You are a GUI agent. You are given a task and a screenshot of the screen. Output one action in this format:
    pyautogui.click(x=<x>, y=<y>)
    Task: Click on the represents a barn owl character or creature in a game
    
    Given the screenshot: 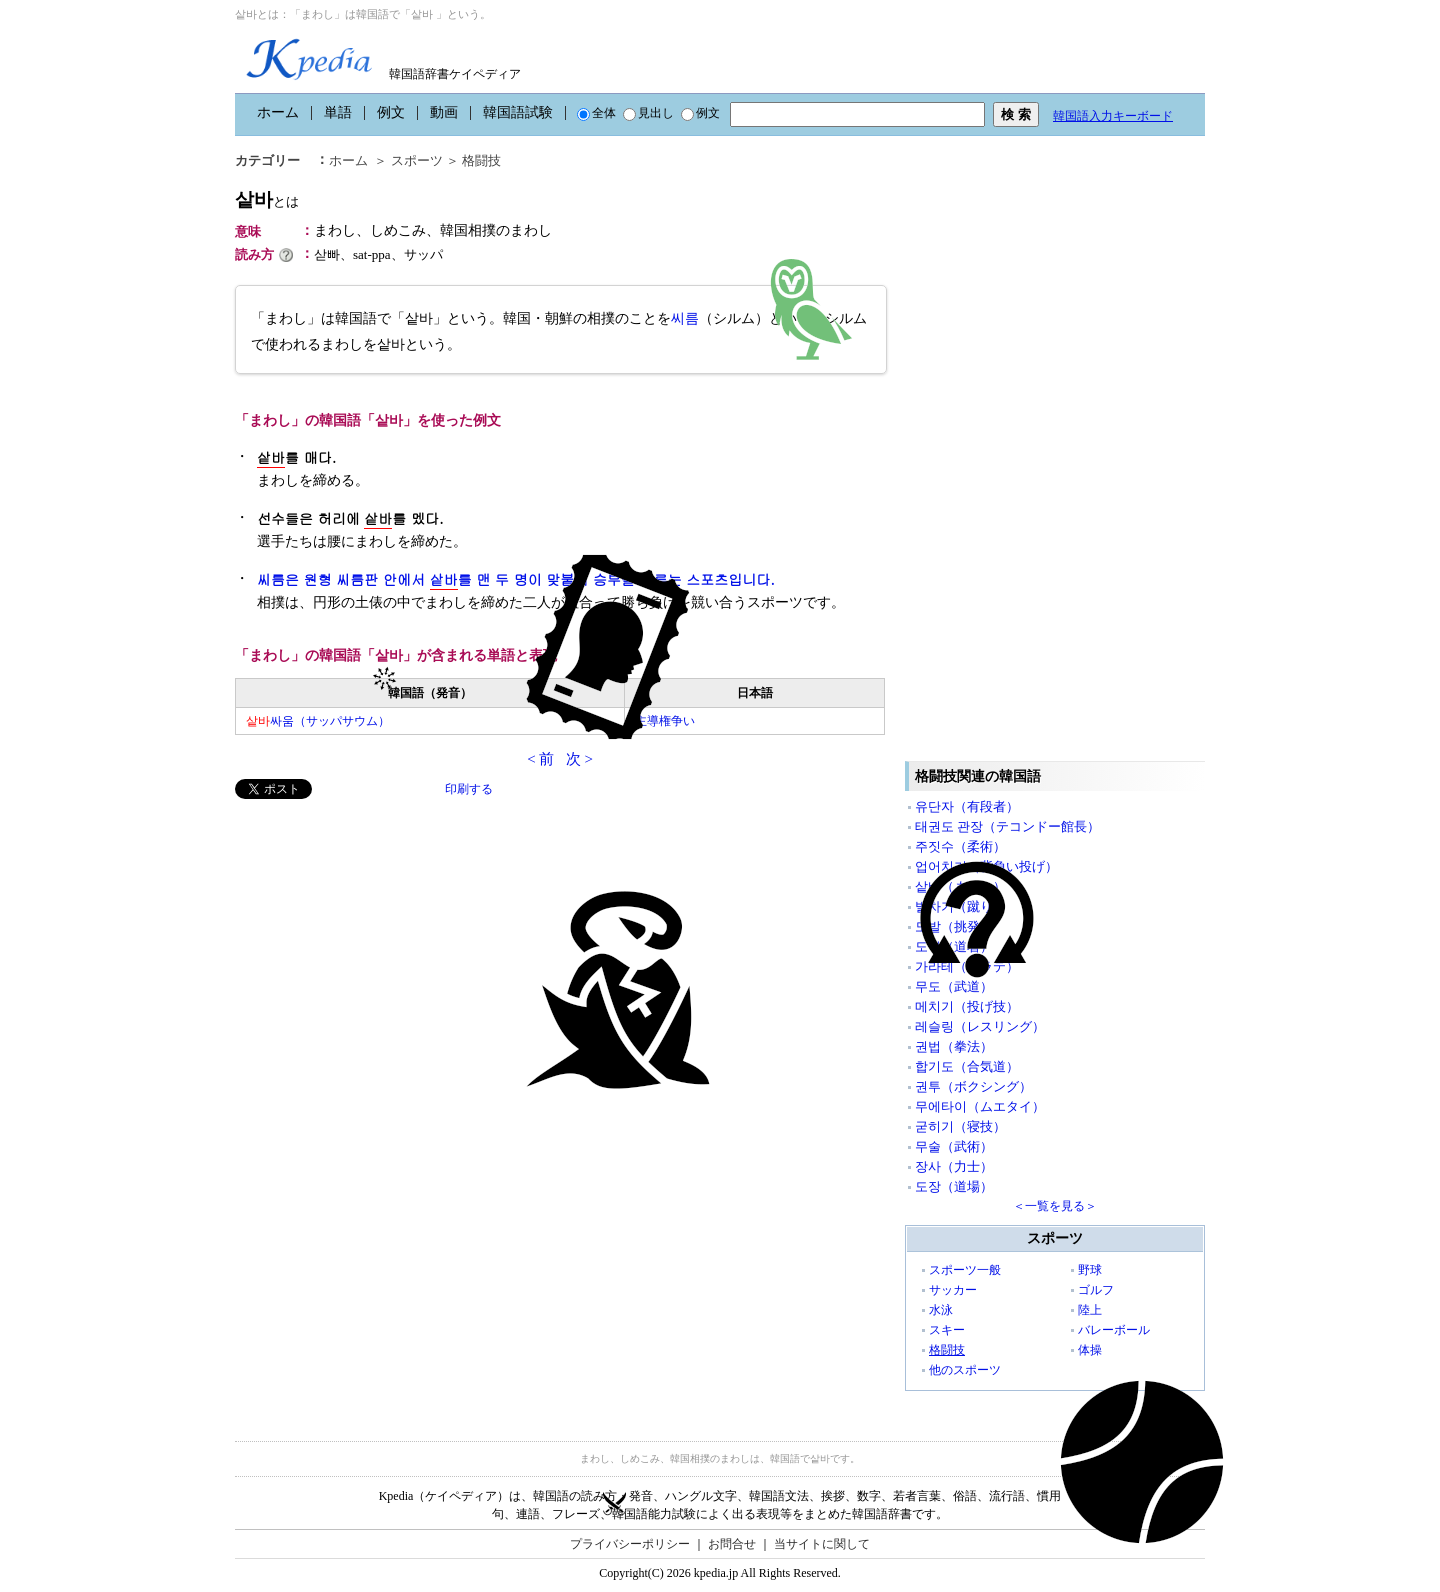 What is the action you would take?
    pyautogui.click(x=811, y=308)
    